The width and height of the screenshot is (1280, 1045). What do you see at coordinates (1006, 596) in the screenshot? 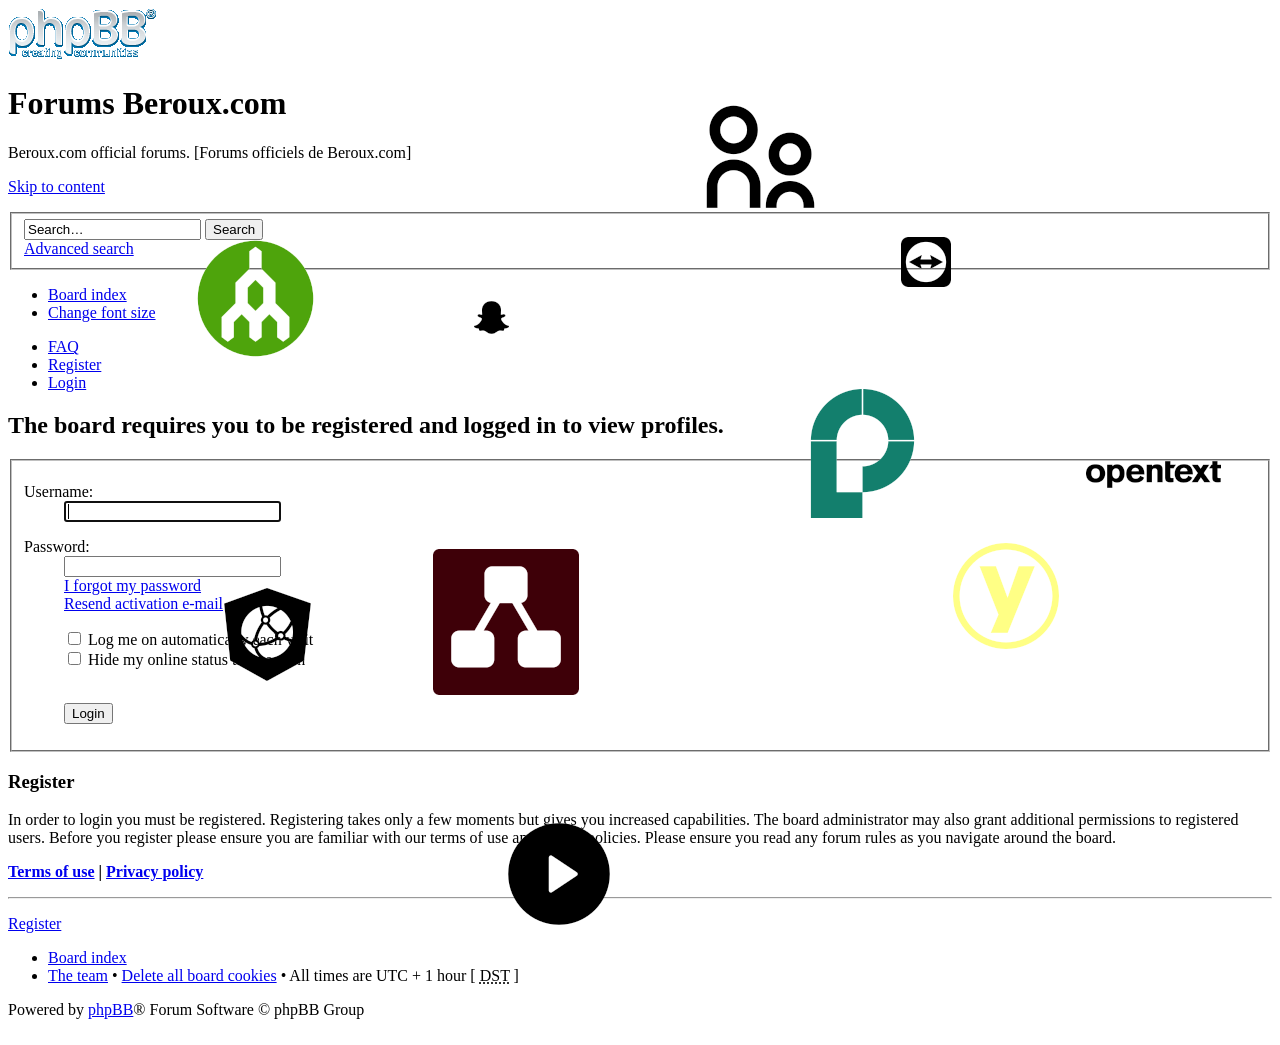
I see `yubico security key branding` at bounding box center [1006, 596].